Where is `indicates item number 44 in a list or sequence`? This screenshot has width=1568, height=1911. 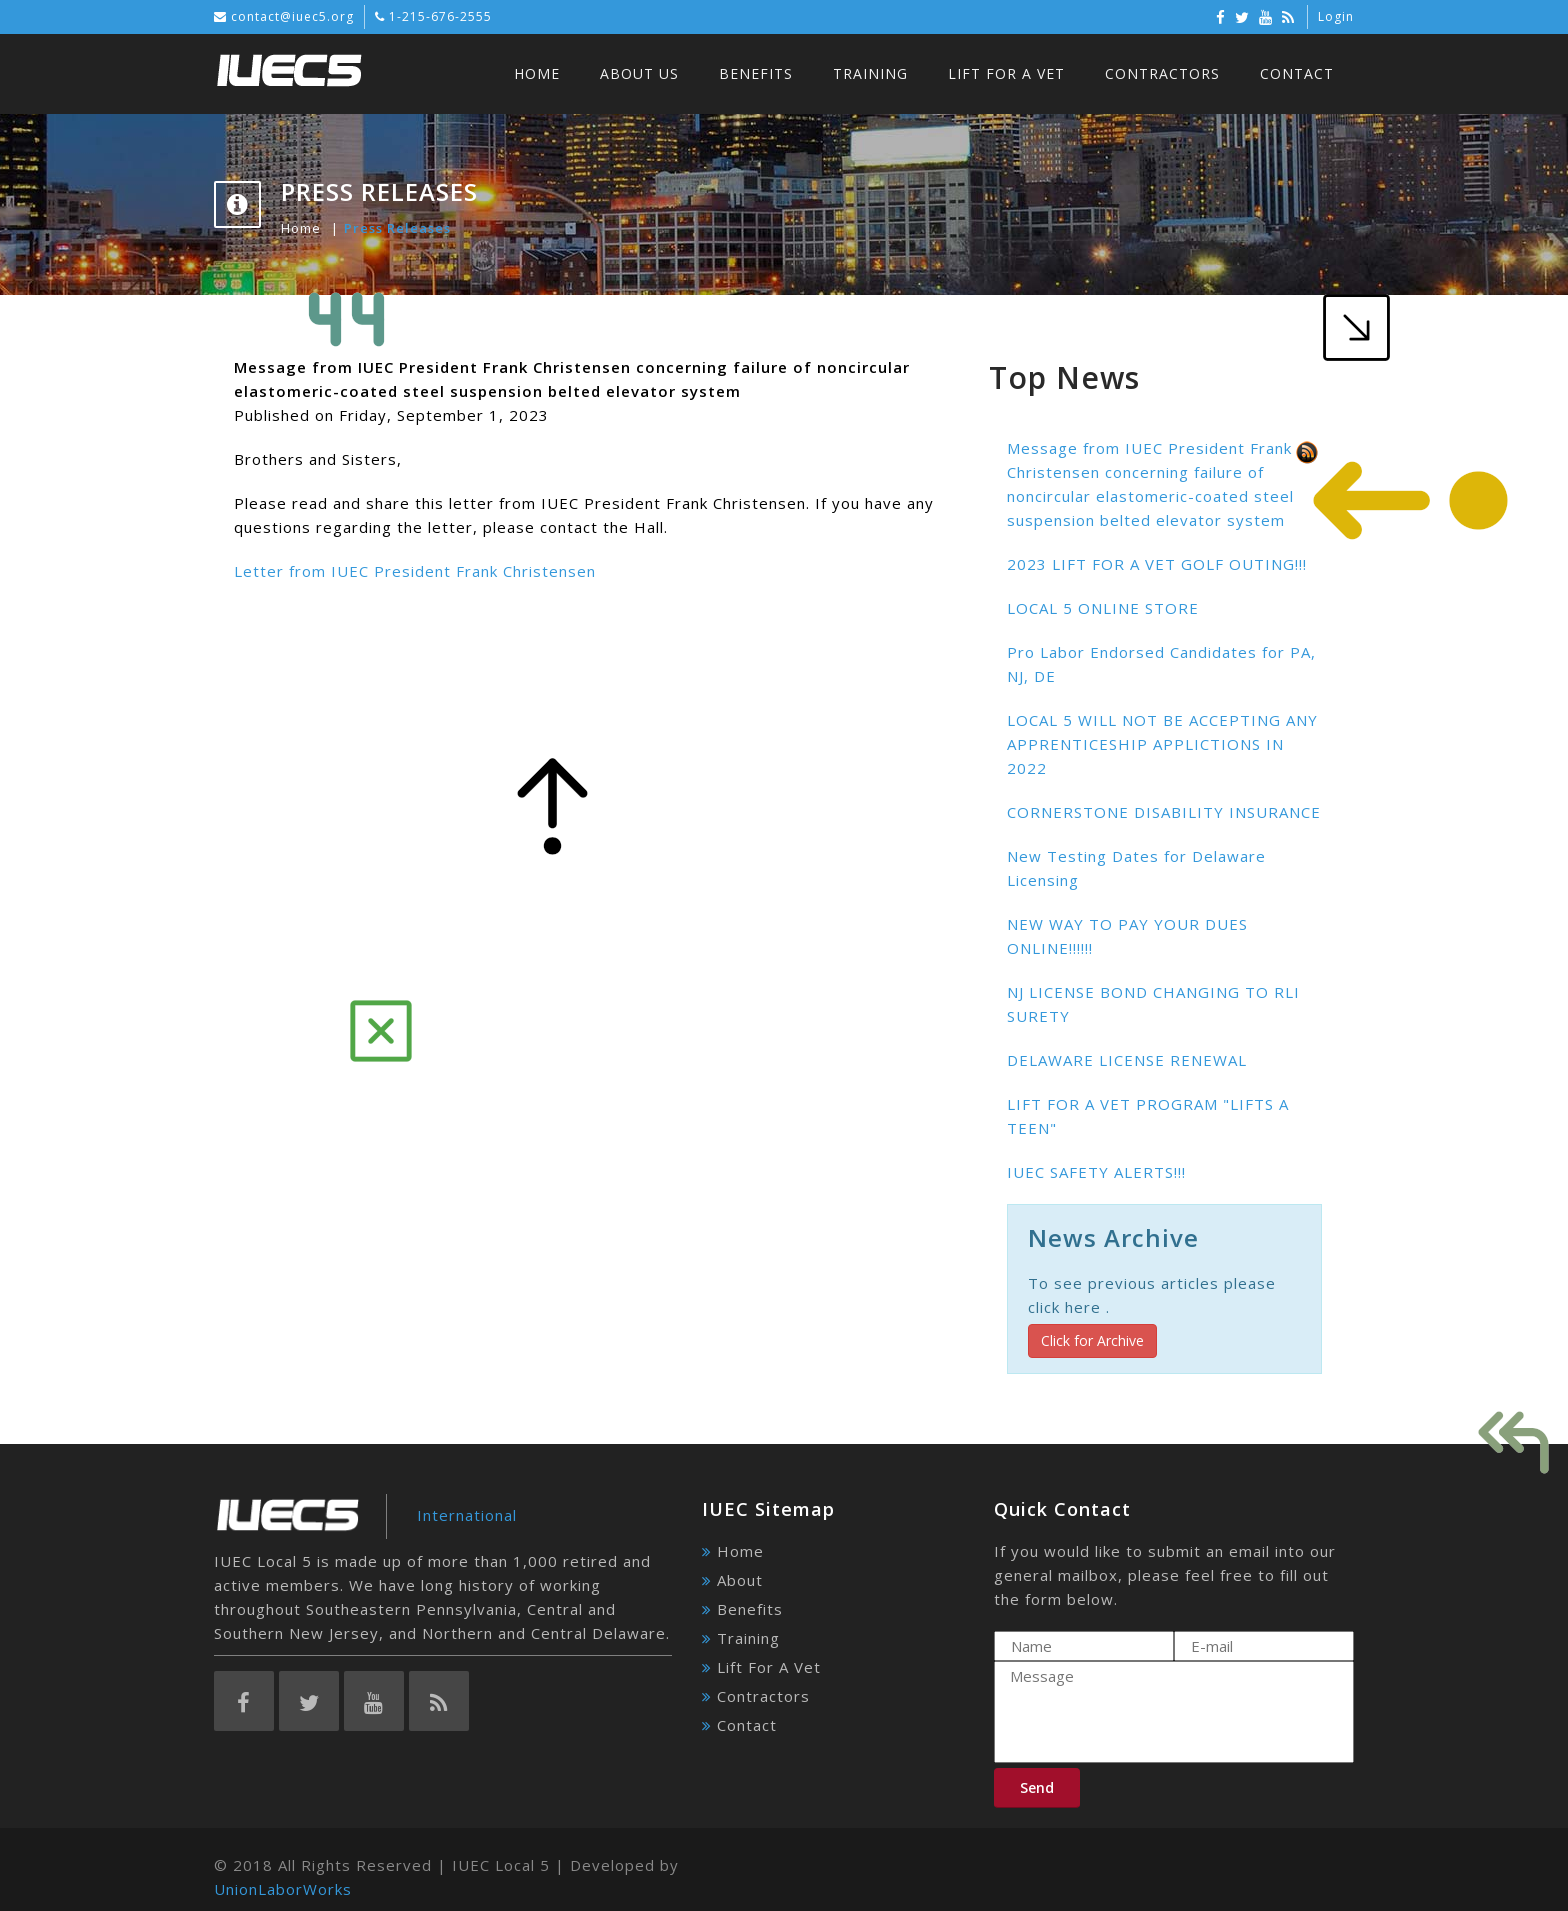
indicates item number 44 in a list or sequence is located at coordinates (346, 319).